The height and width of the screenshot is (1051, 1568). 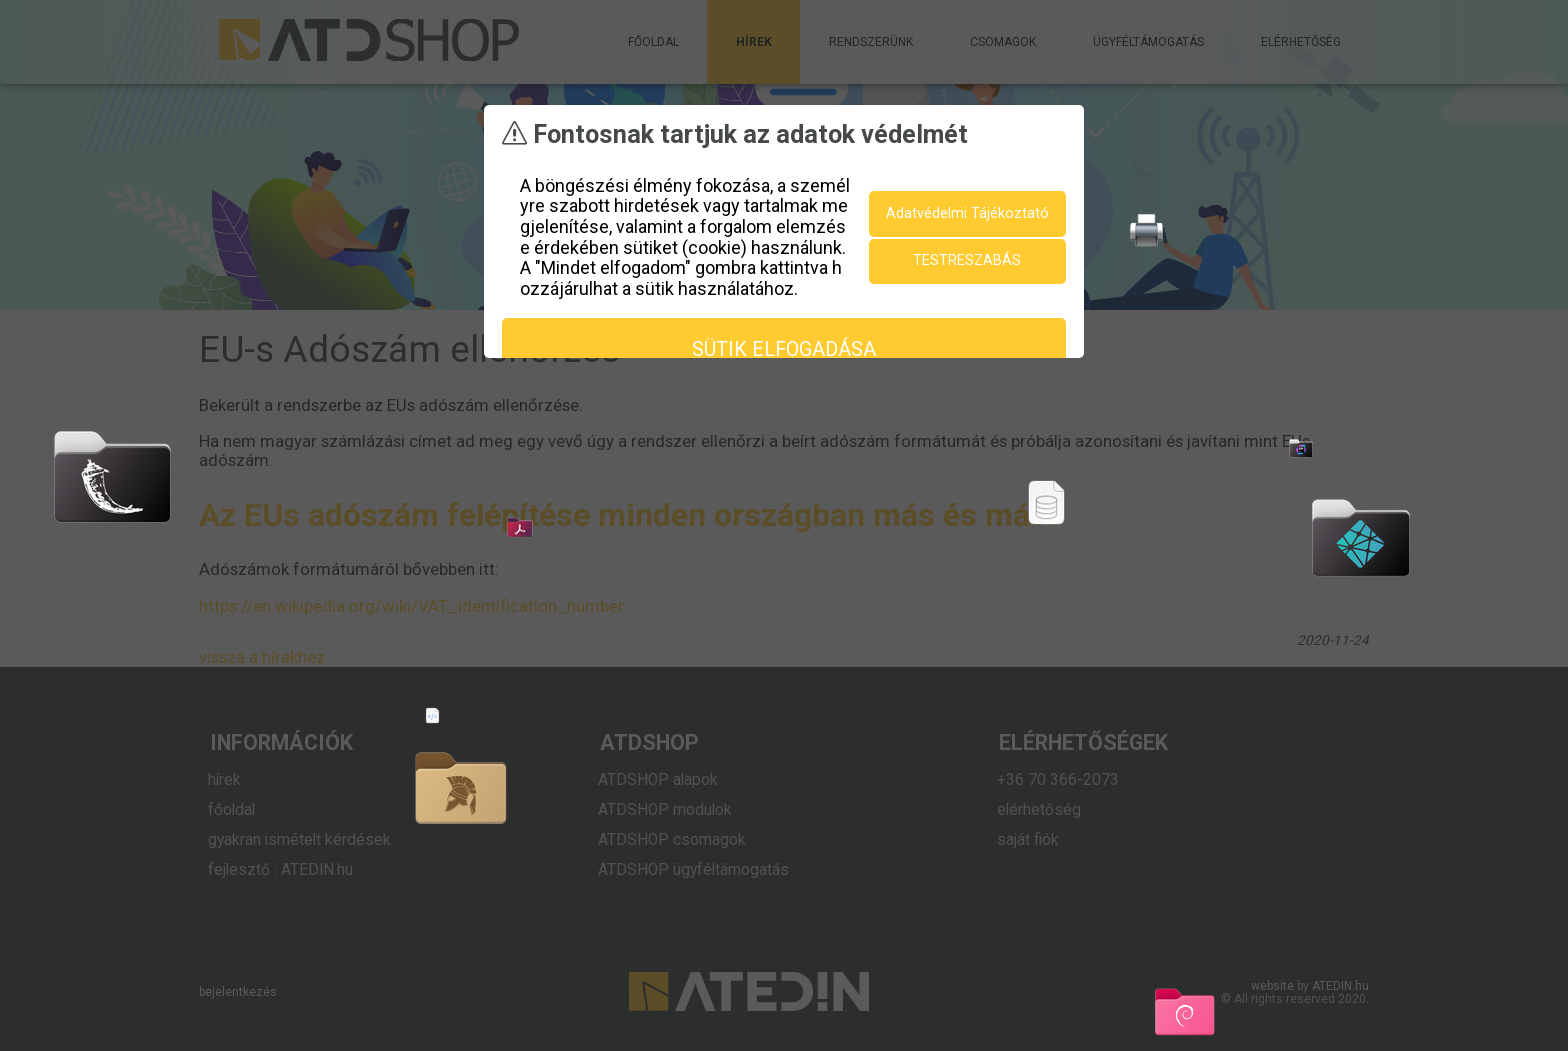 I want to click on open a SQL database file, so click(x=1046, y=502).